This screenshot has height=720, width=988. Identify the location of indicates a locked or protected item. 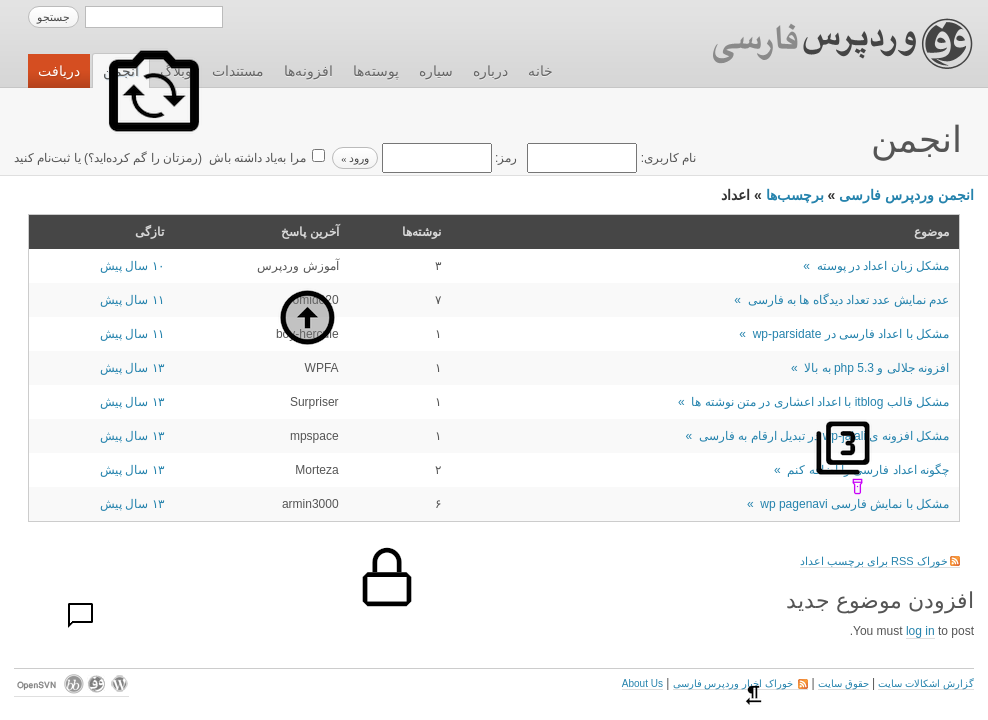
(387, 577).